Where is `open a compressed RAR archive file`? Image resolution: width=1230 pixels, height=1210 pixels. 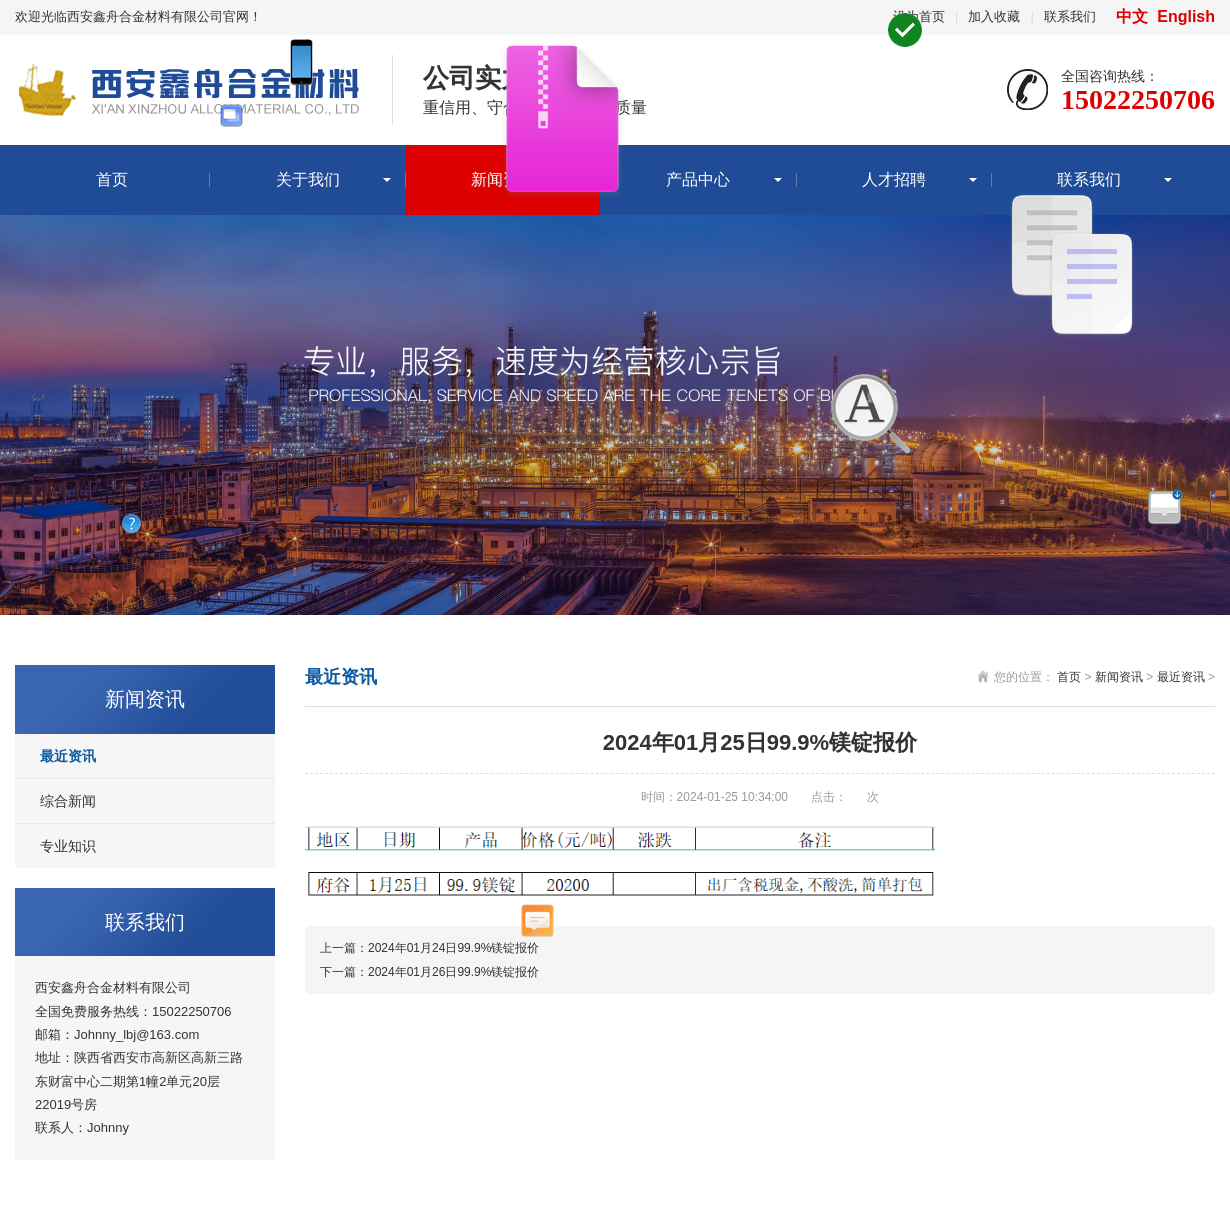
open a compressed RAR archive file is located at coordinates (562, 121).